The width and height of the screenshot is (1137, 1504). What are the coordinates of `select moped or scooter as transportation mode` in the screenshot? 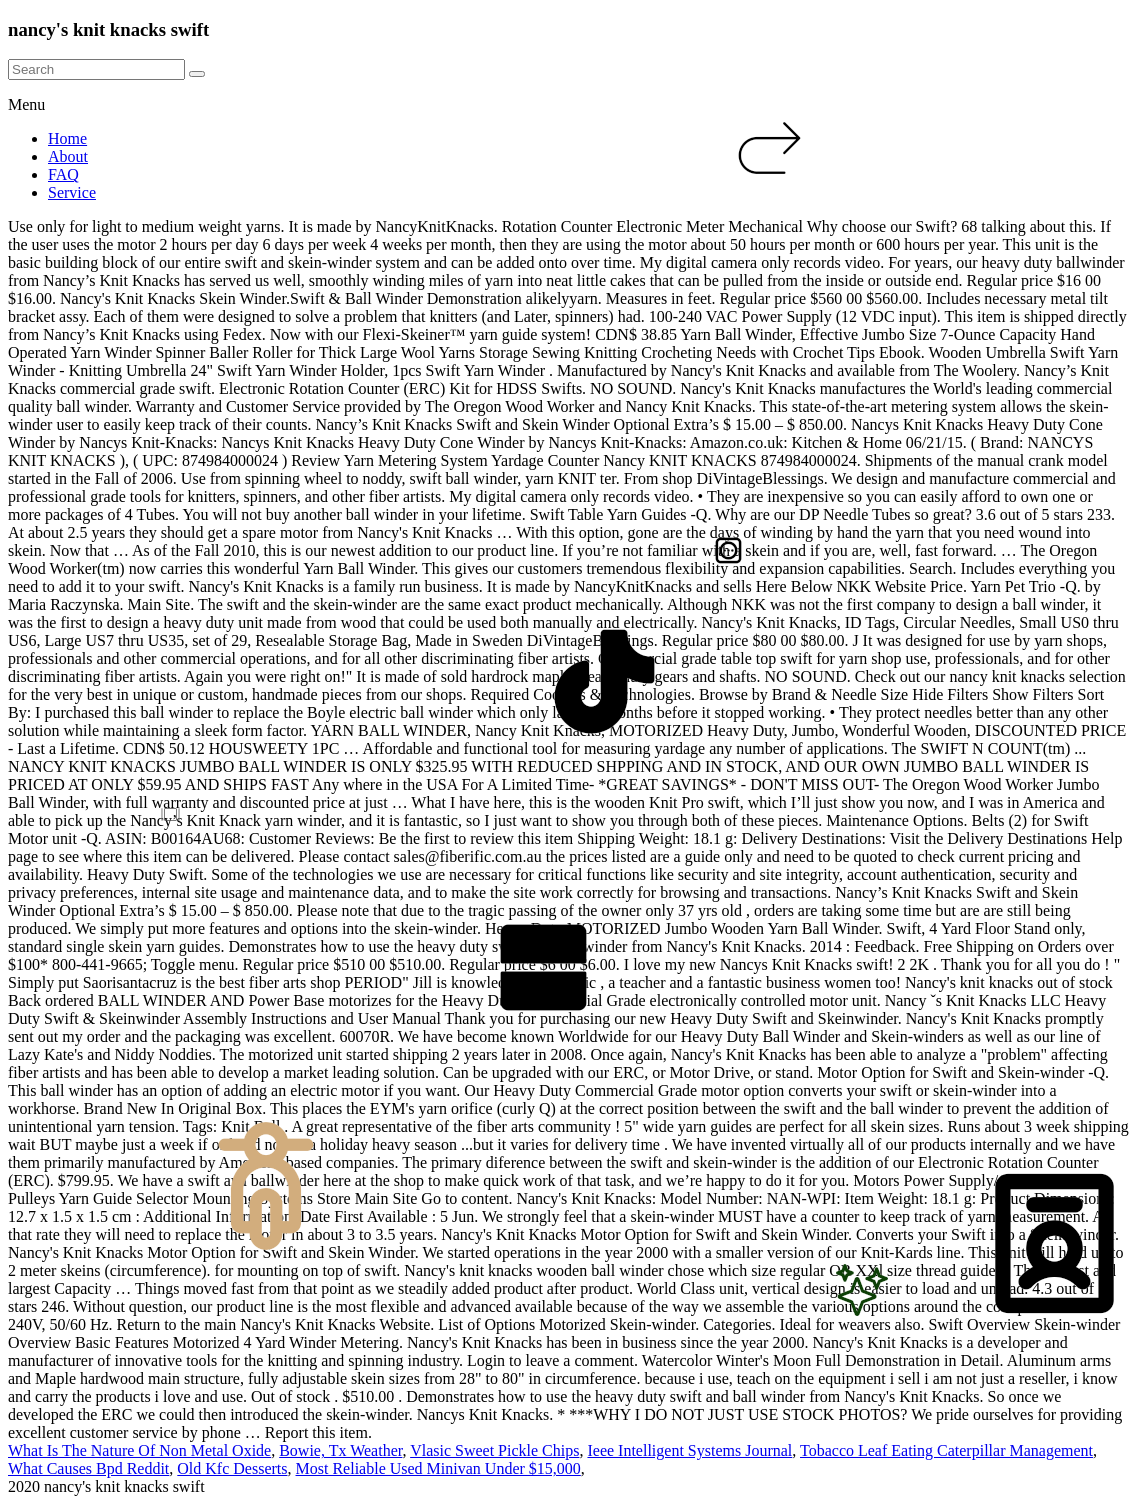 It's located at (266, 1186).